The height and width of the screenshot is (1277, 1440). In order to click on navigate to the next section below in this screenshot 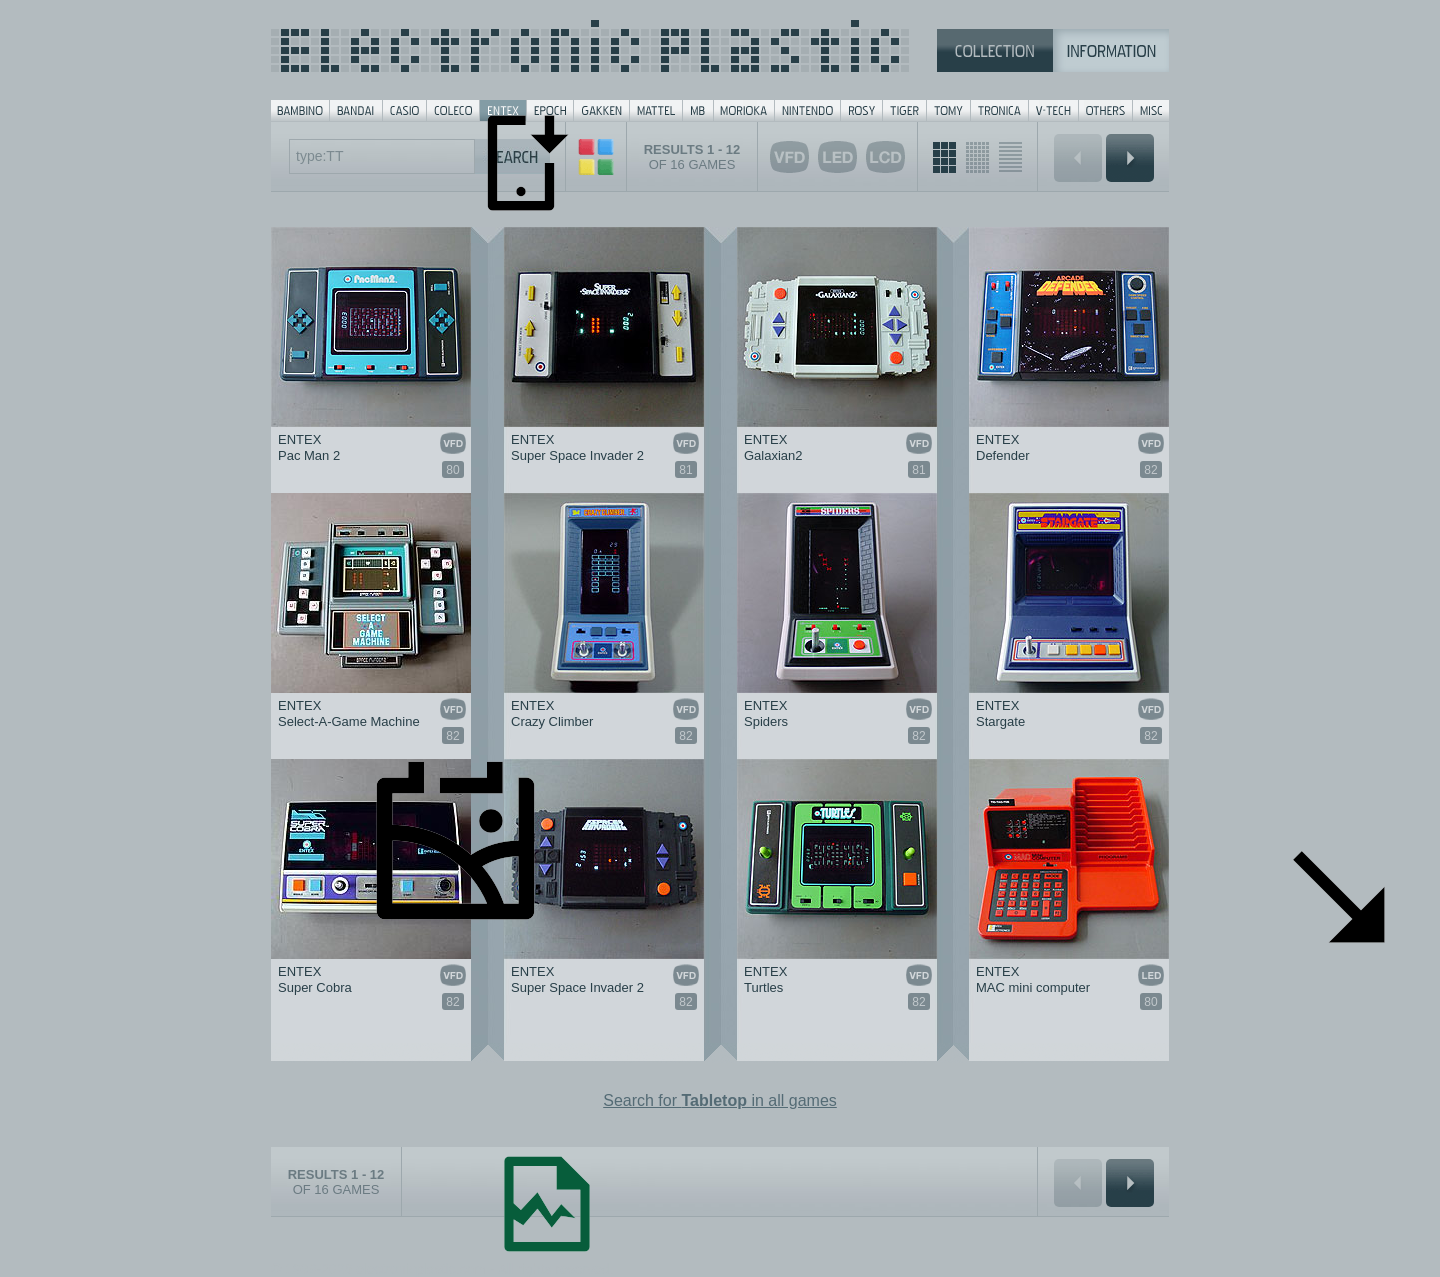, I will do `click(1341, 899)`.